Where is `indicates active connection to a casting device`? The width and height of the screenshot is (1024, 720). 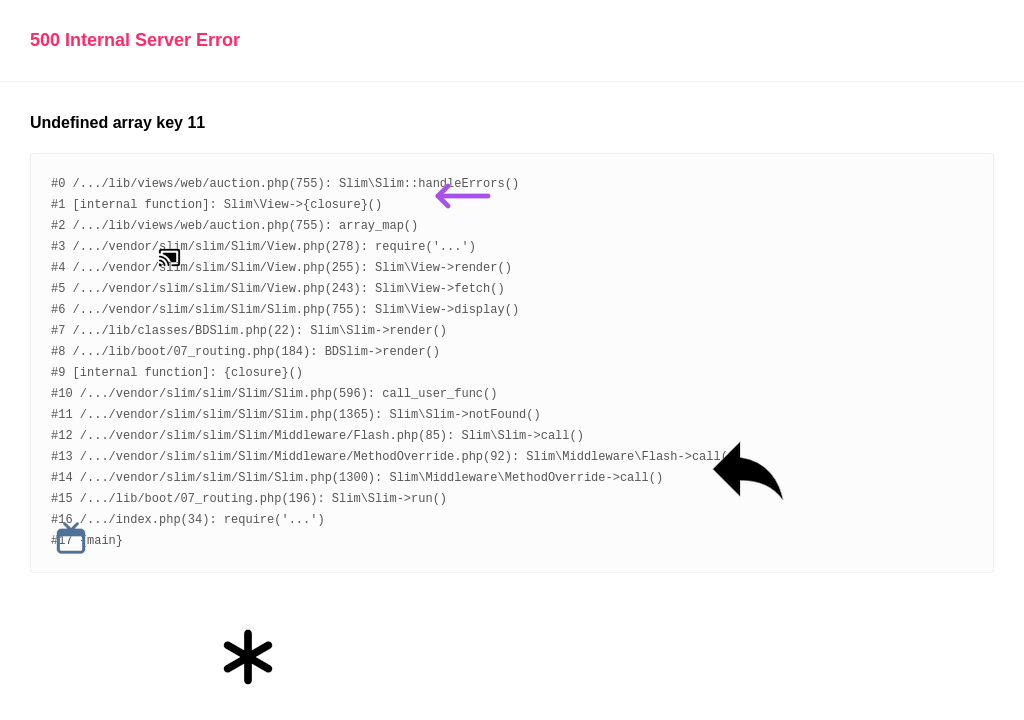
indicates active connection to a casting device is located at coordinates (169, 257).